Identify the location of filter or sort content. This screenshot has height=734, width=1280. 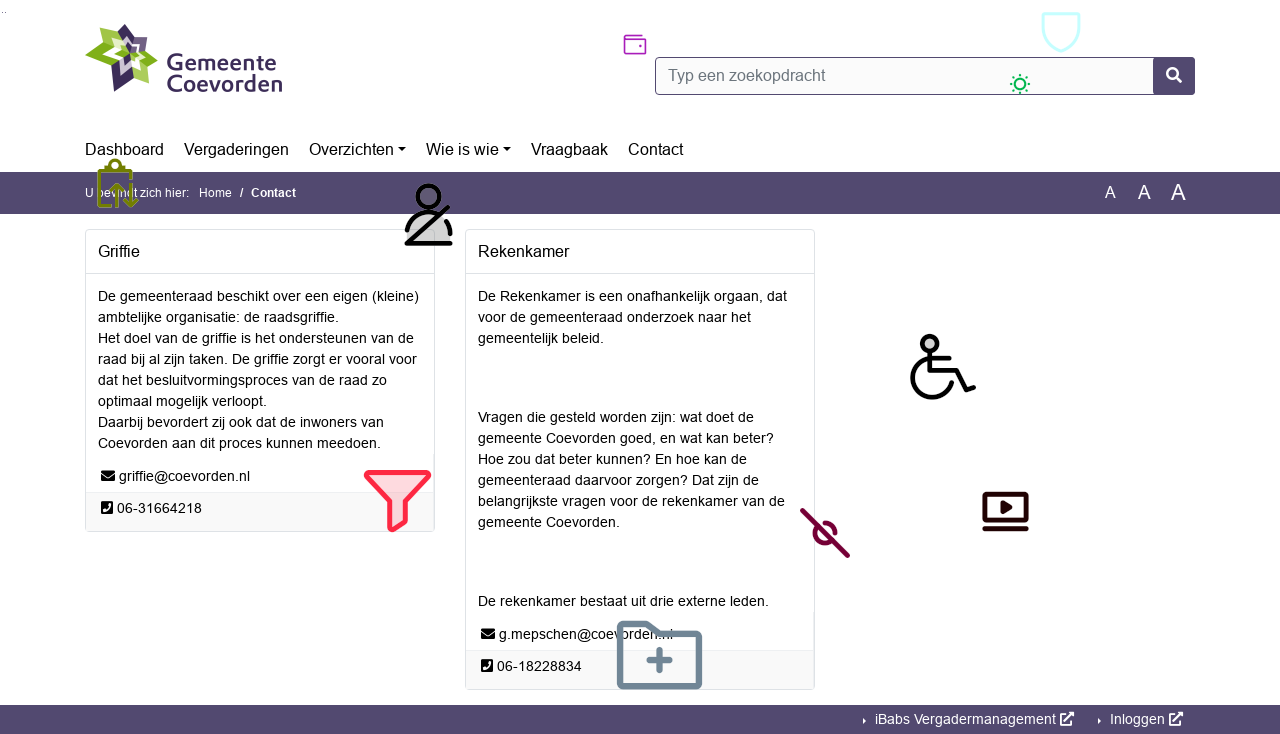
(397, 498).